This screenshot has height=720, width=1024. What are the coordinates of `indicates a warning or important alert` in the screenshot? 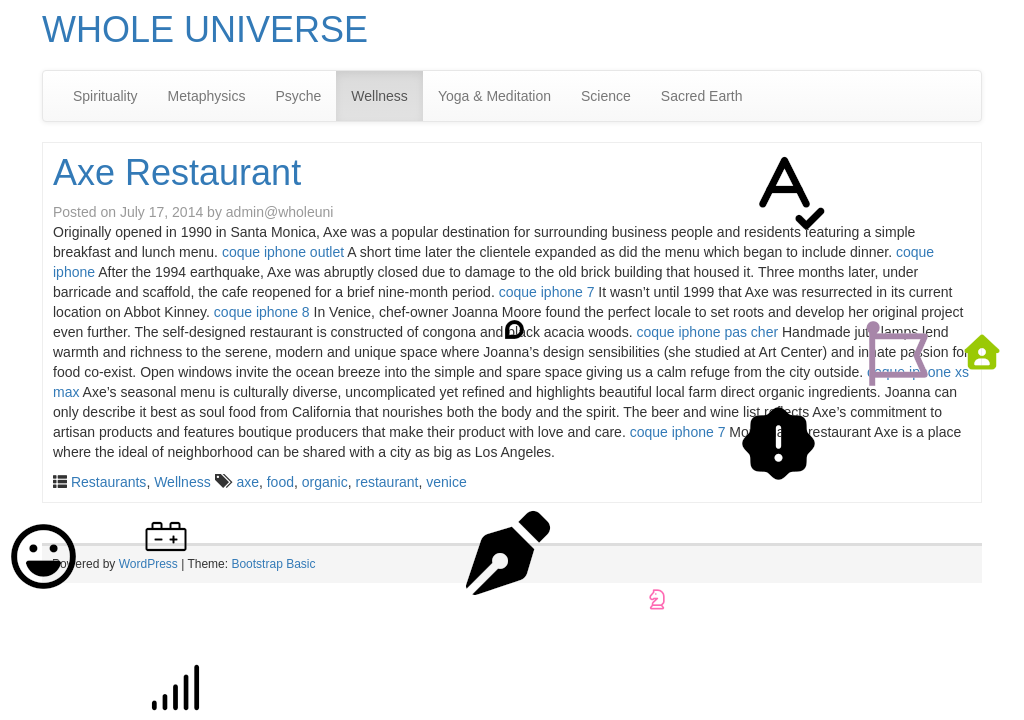 It's located at (778, 443).